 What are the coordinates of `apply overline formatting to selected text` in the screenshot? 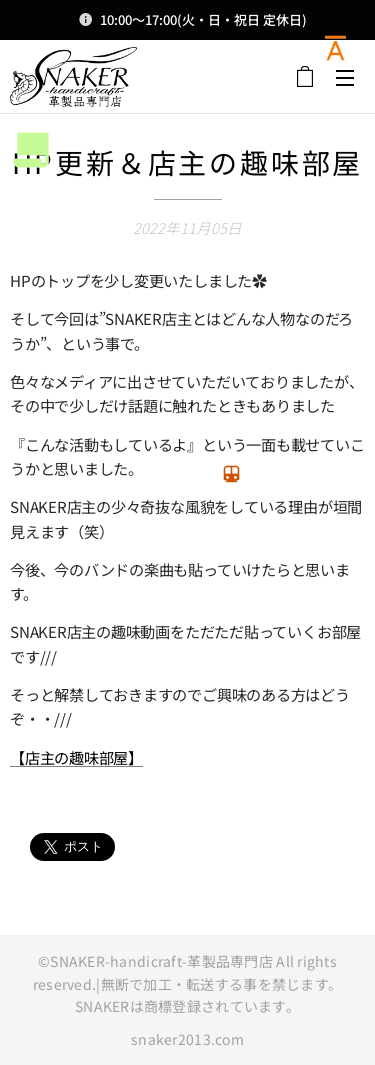 It's located at (335, 47).